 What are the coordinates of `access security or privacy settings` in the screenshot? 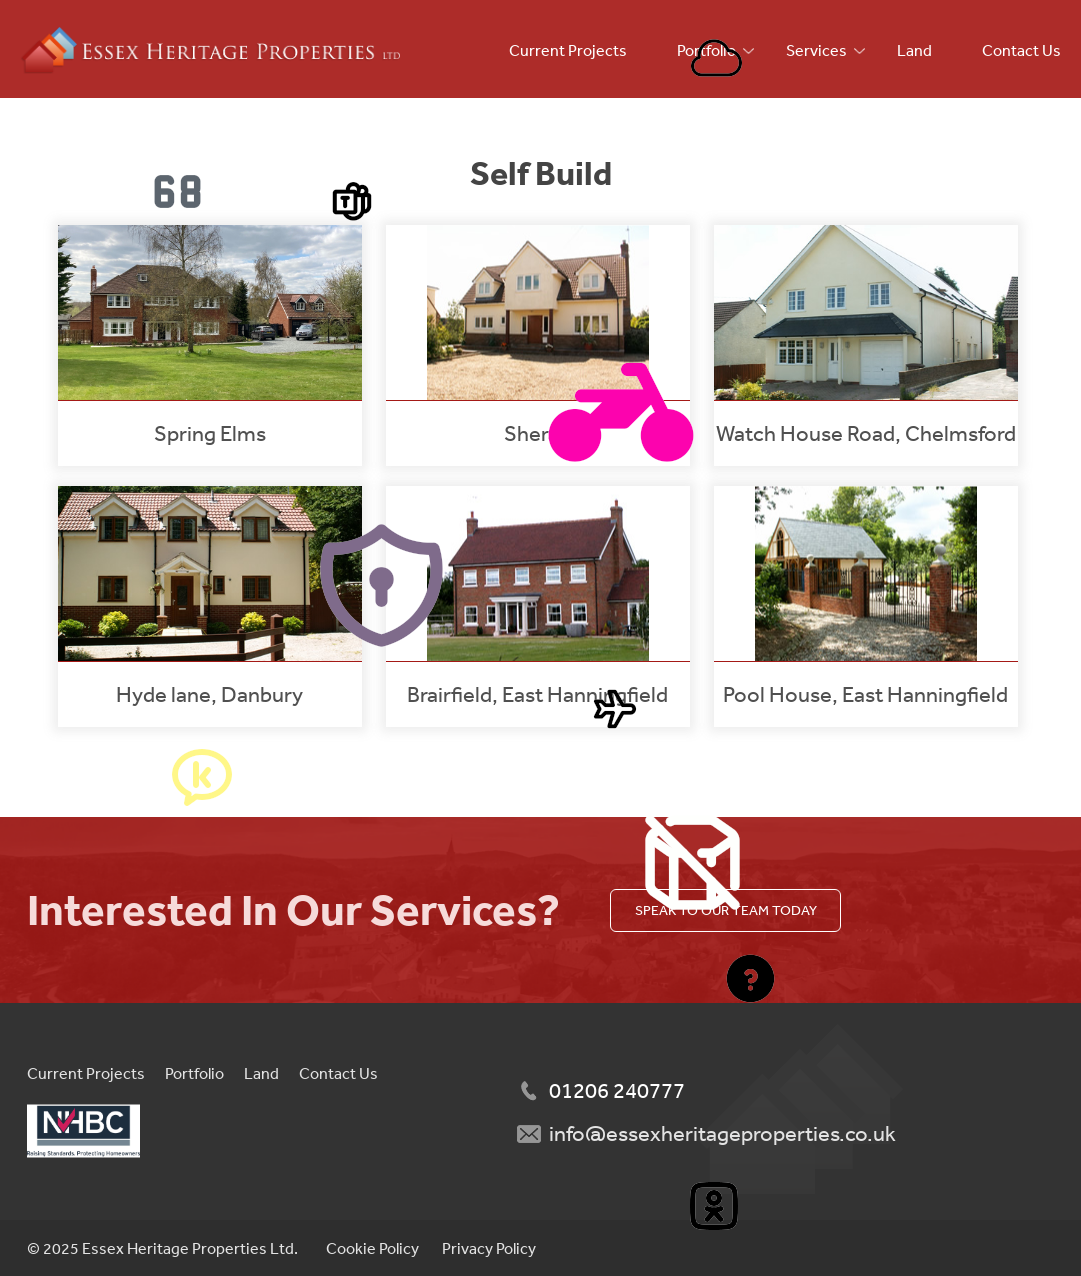 It's located at (381, 585).